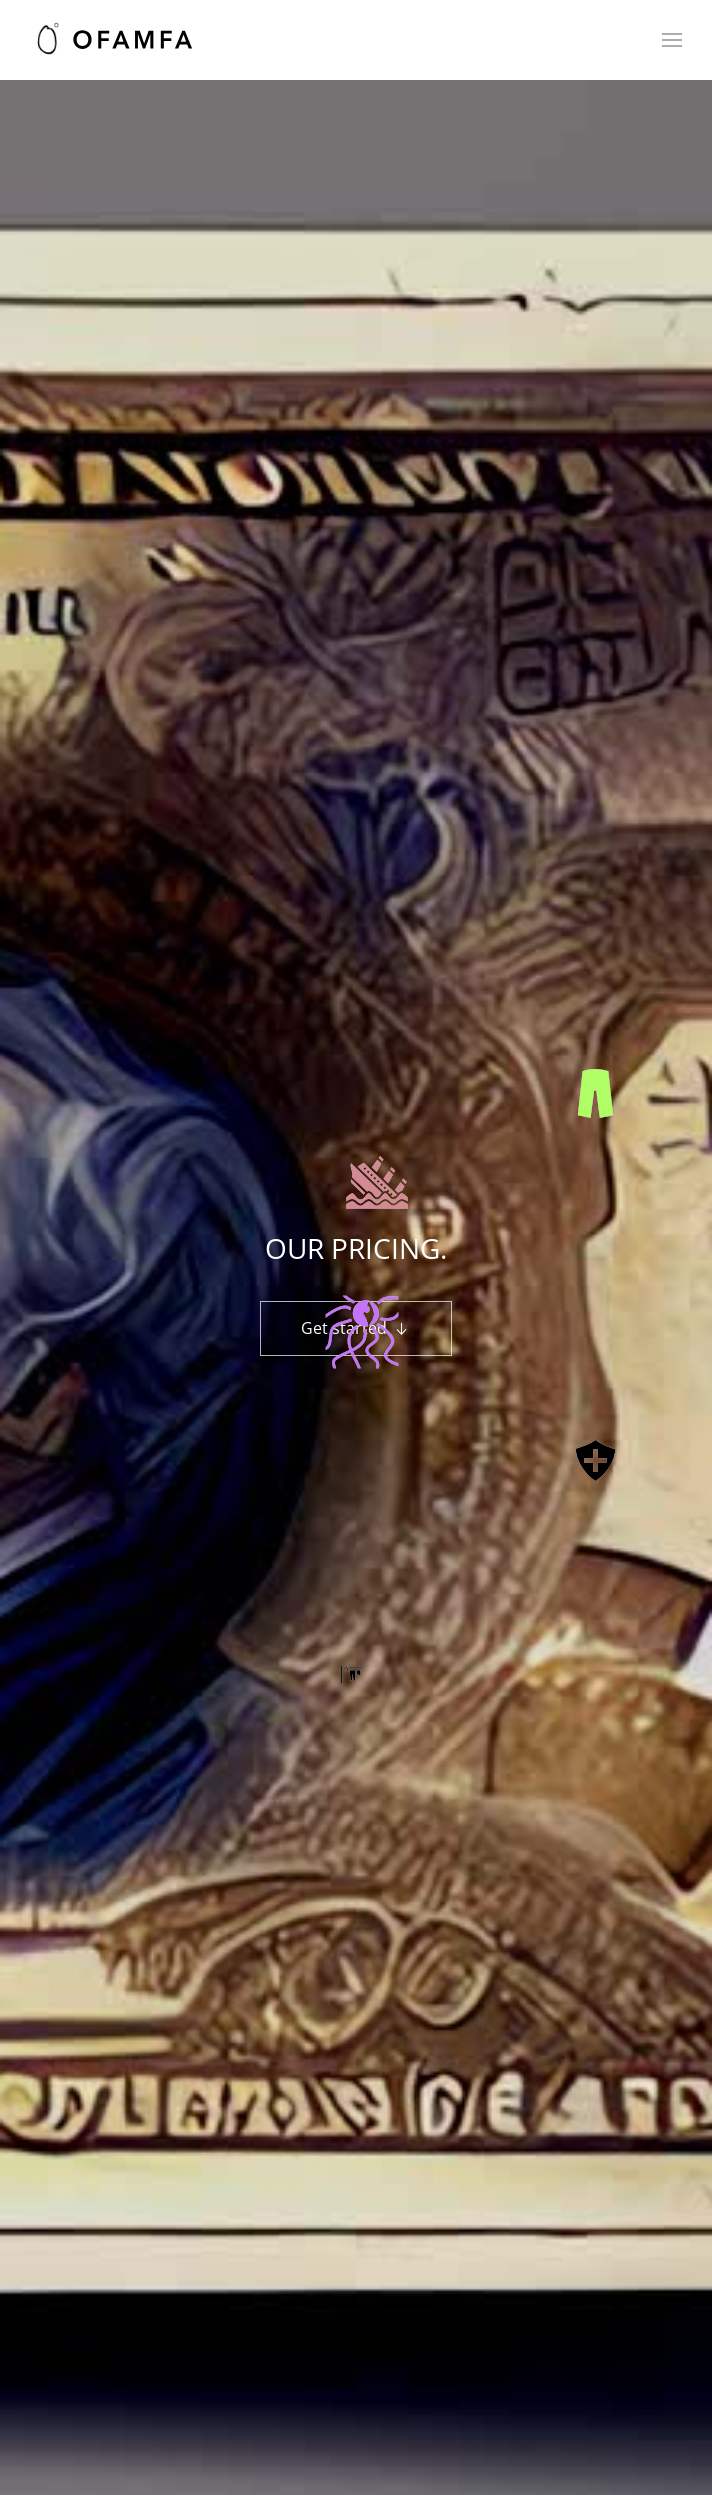  What do you see at coordinates (595, 1093) in the screenshot?
I see `browse pants or trousers in a clothing app` at bounding box center [595, 1093].